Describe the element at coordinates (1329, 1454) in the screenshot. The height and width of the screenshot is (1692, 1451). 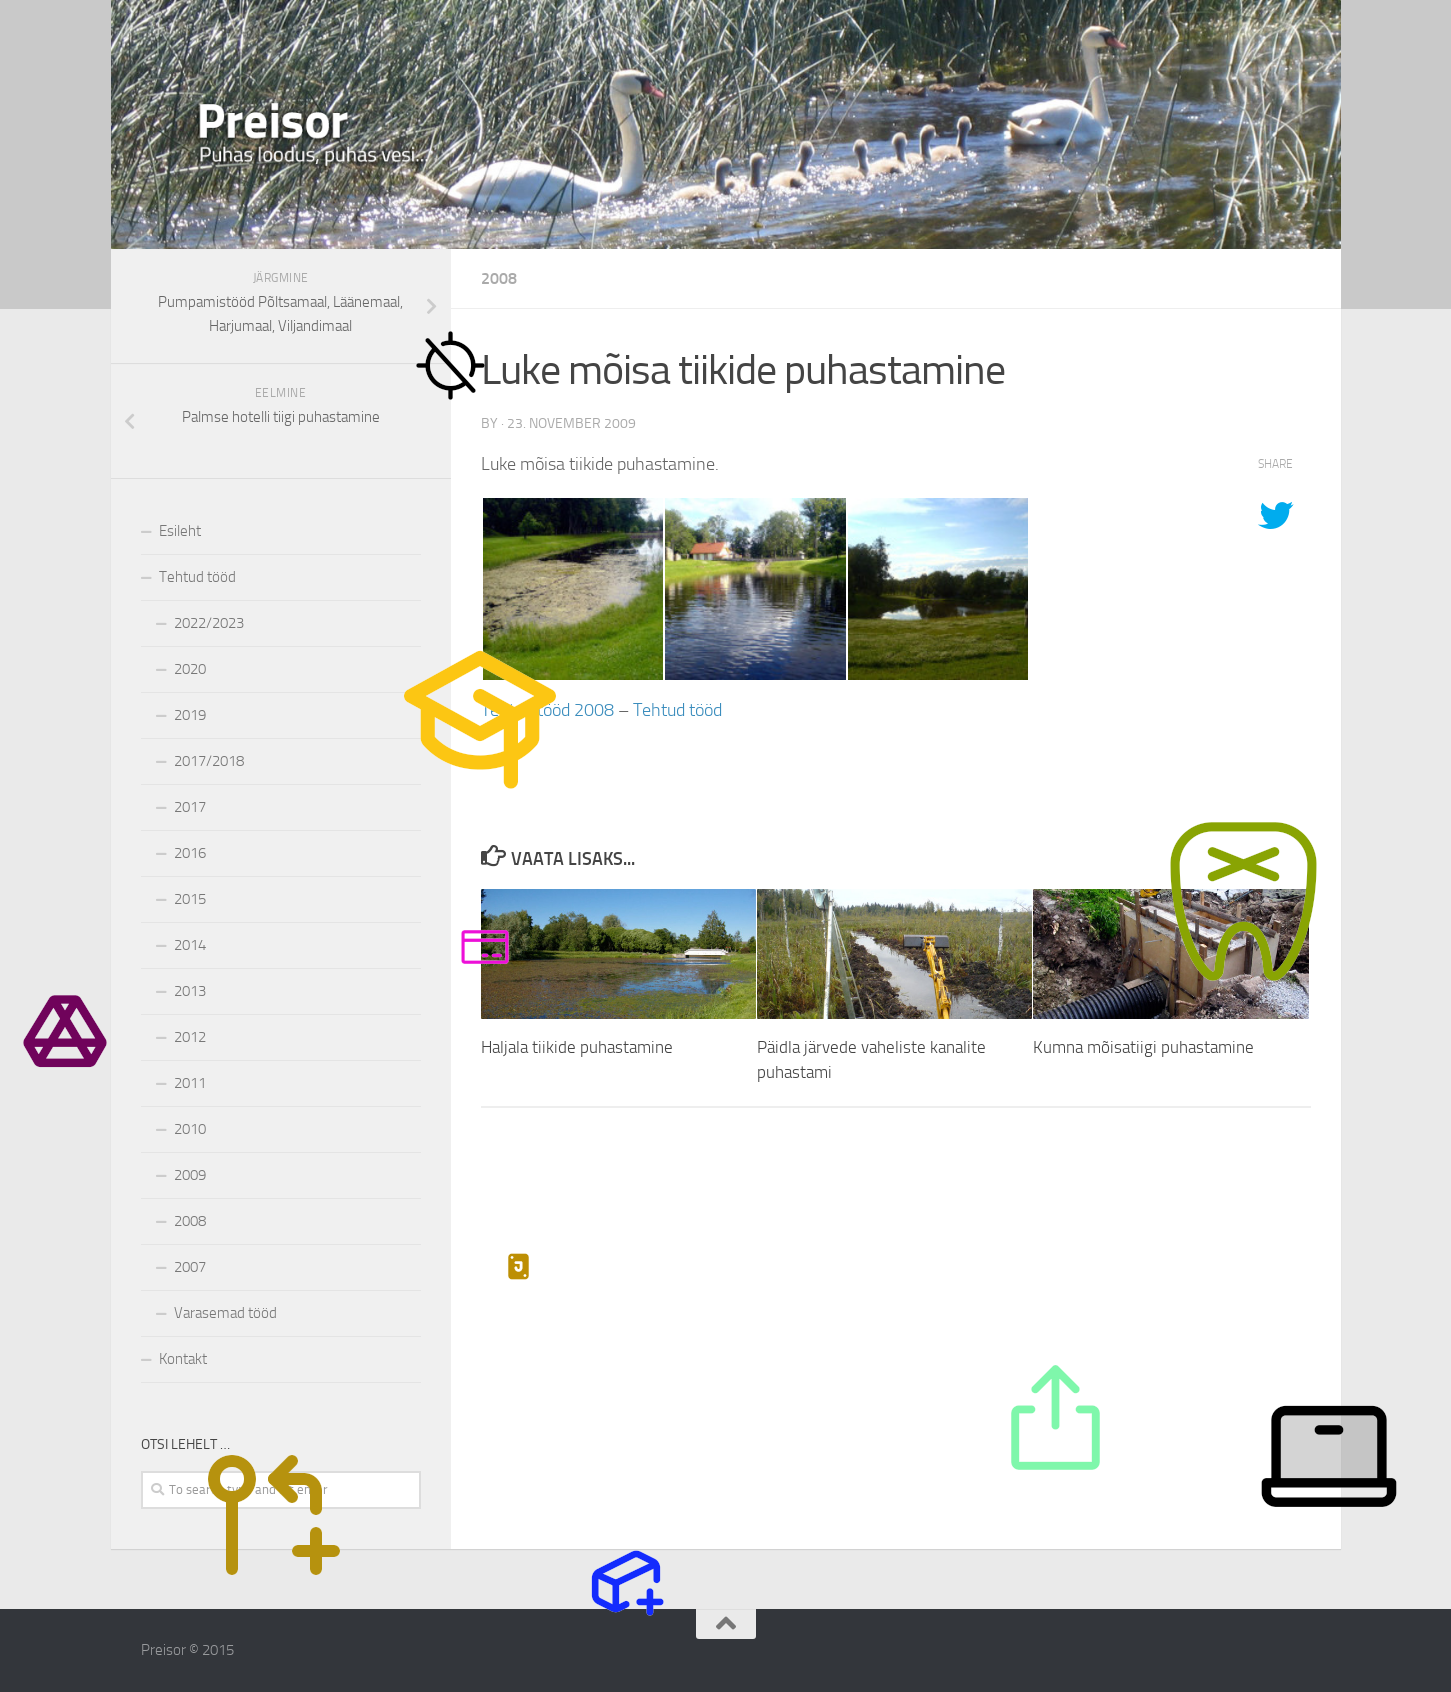
I see `switch to desktop view` at that location.